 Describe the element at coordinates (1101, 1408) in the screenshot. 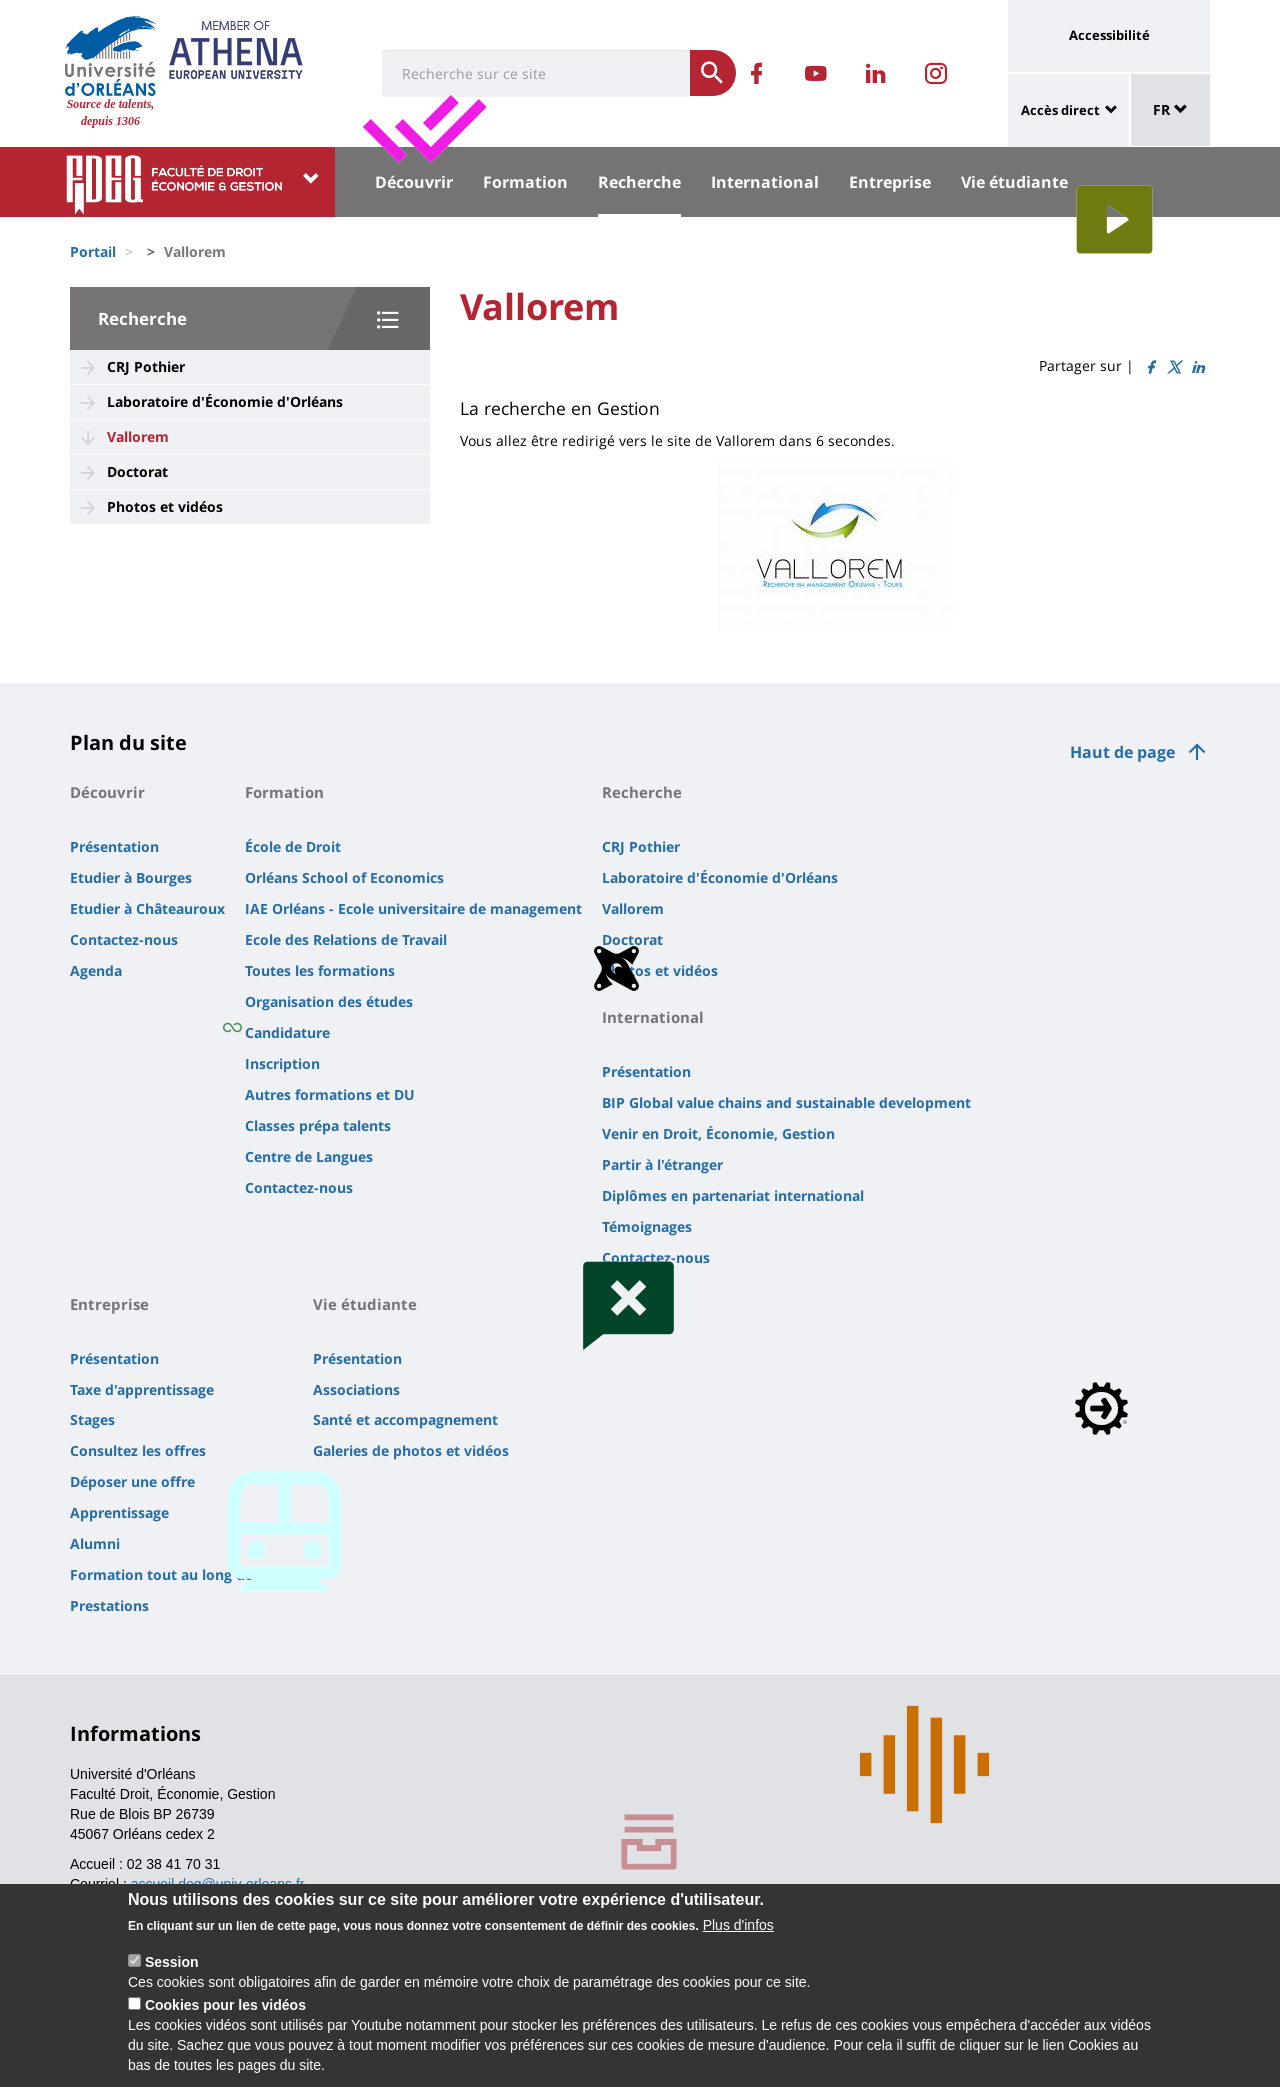

I see `inductive automation company logo` at that location.